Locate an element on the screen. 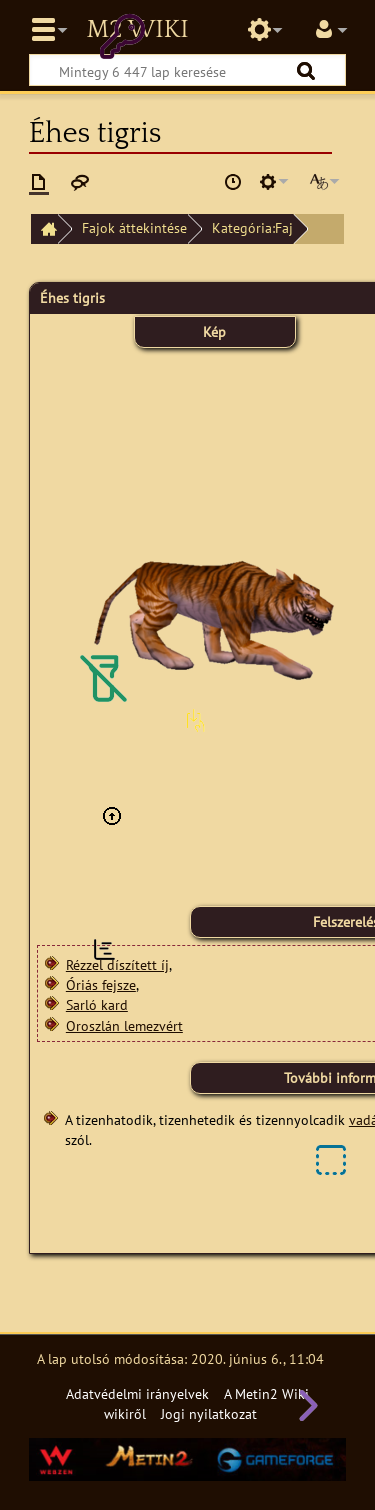 The height and width of the screenshot is (1510, 375). access account security settings is located at coordinates (122, 36).